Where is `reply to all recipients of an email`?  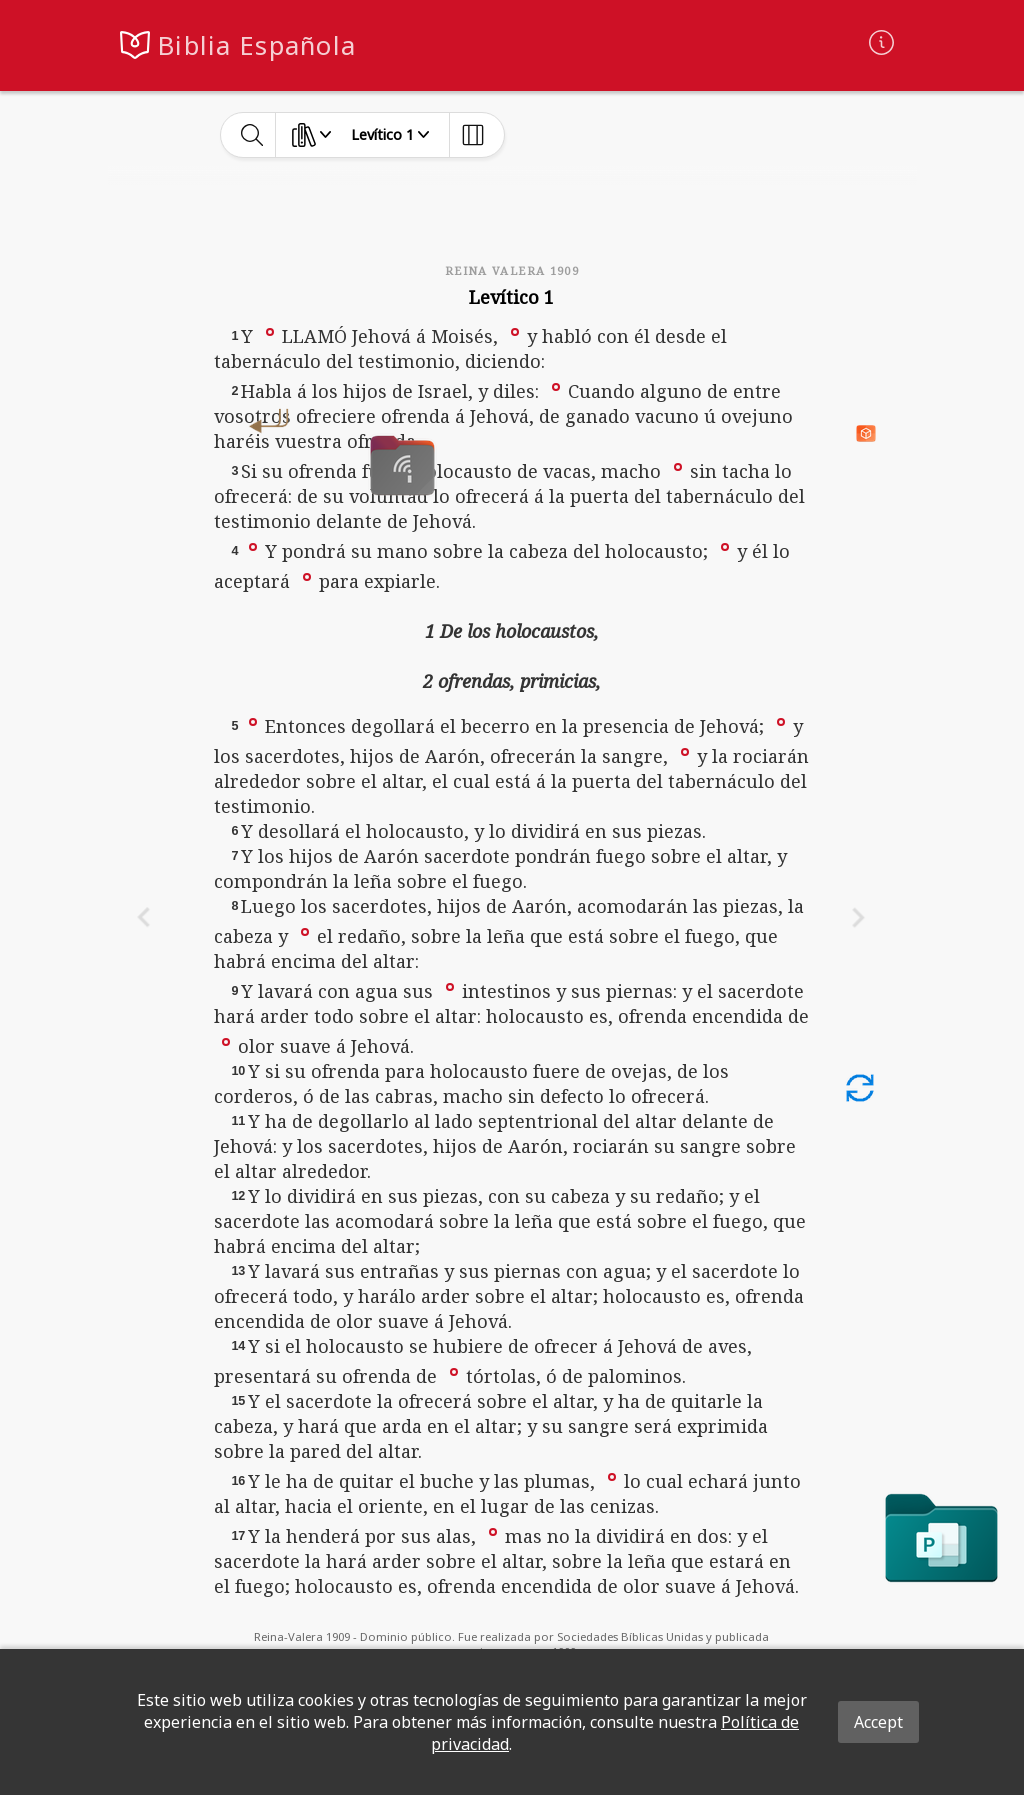 reply to all recipients of an email is located at coordinates (268, 418).